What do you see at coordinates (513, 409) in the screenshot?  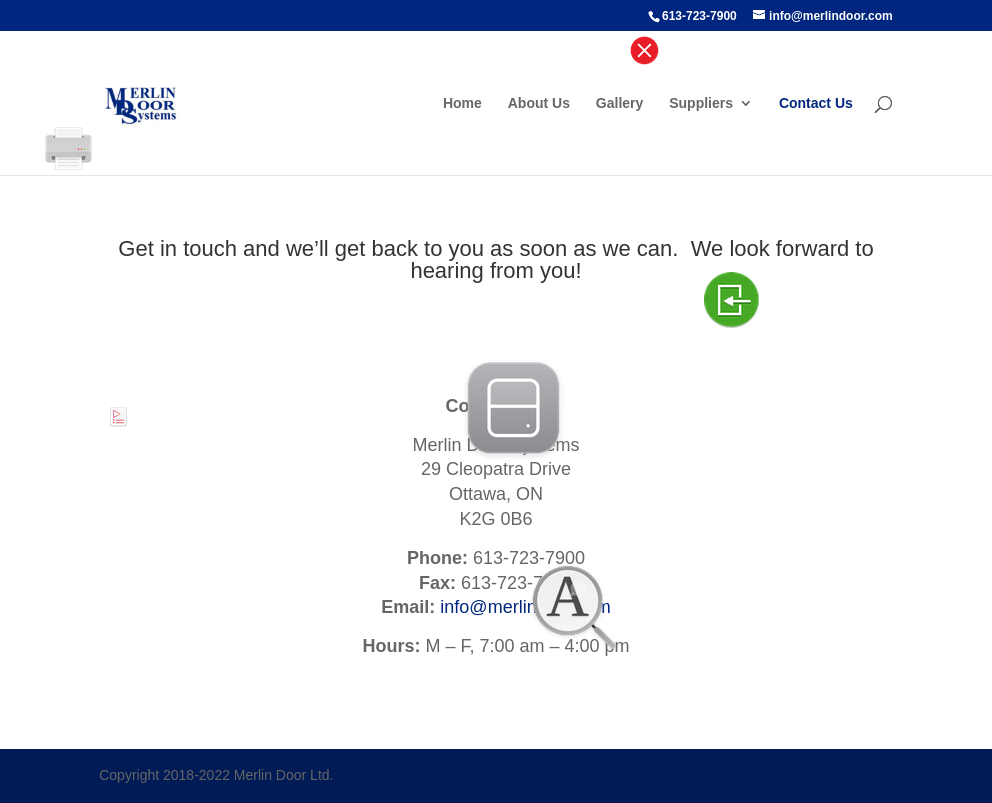 I see `access scanner device preferences` at bounding box center [513, 409].